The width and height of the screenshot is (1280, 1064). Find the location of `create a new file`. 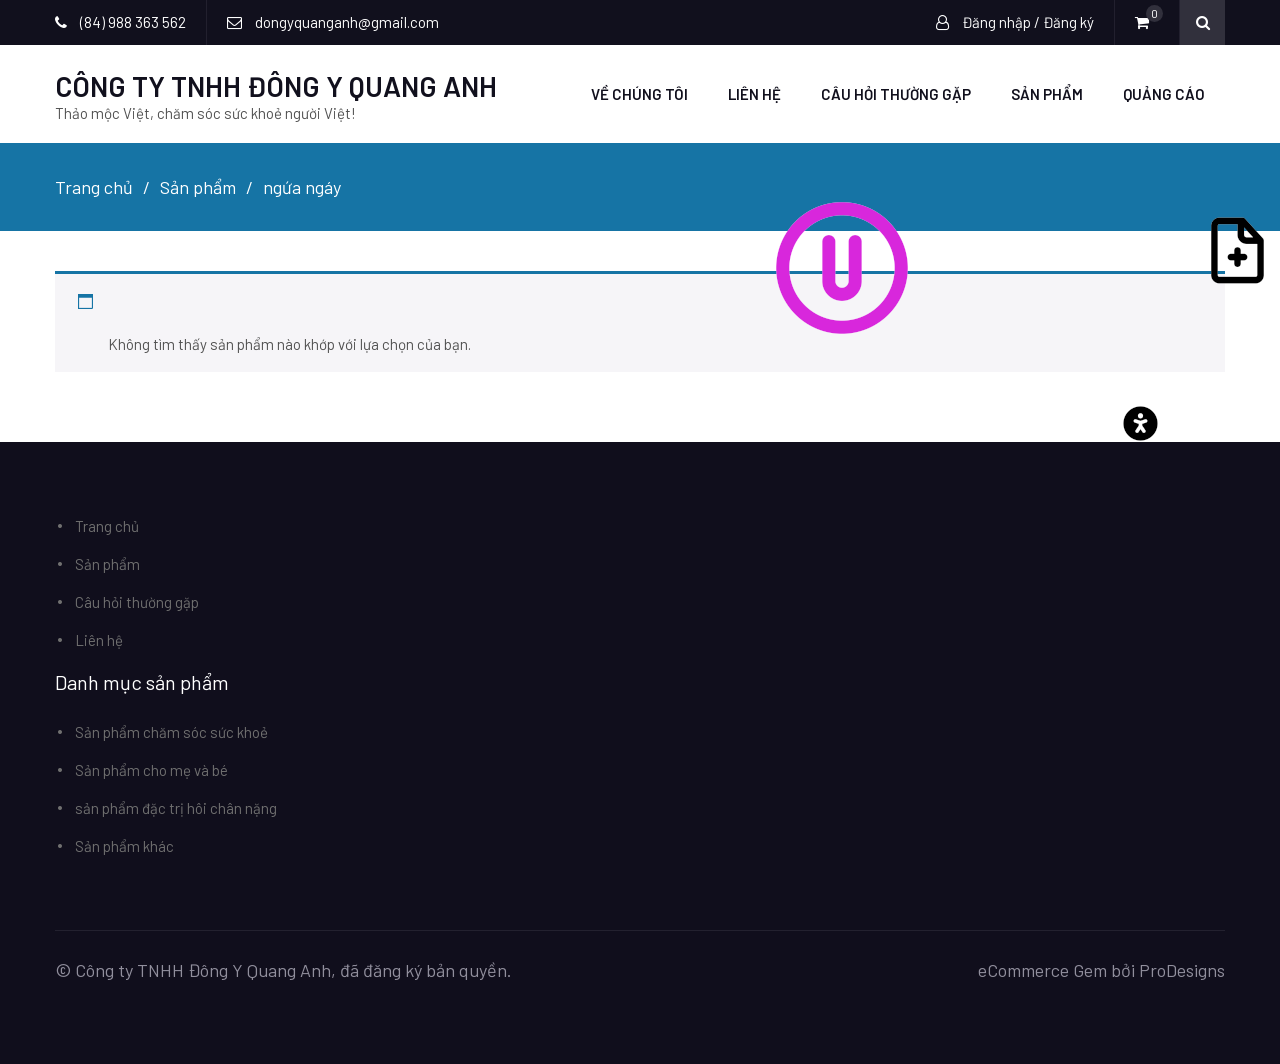

create a new file is located at coordinates (1237, 250).